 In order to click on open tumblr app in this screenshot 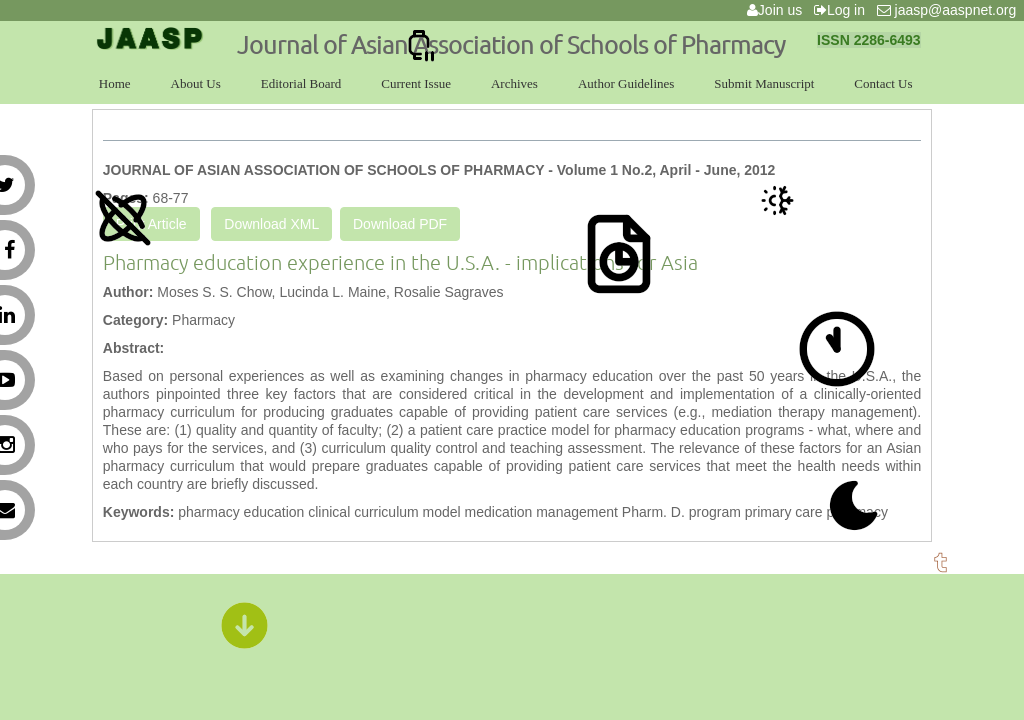, I will do `click(940, 562)`.